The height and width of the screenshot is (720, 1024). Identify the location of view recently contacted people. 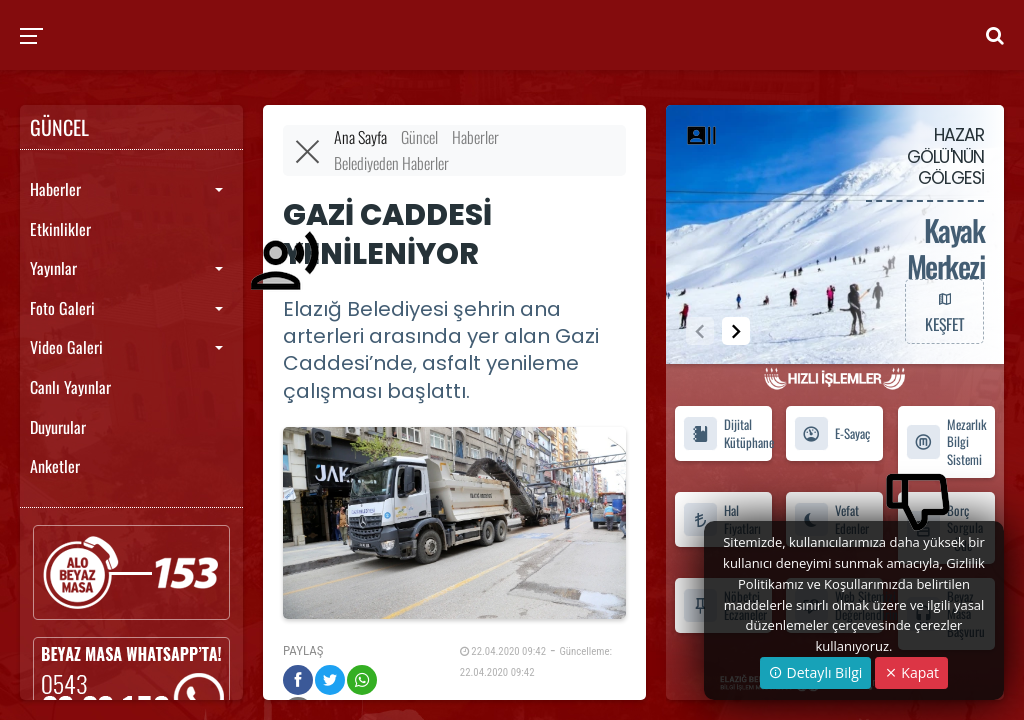
(701, 135).